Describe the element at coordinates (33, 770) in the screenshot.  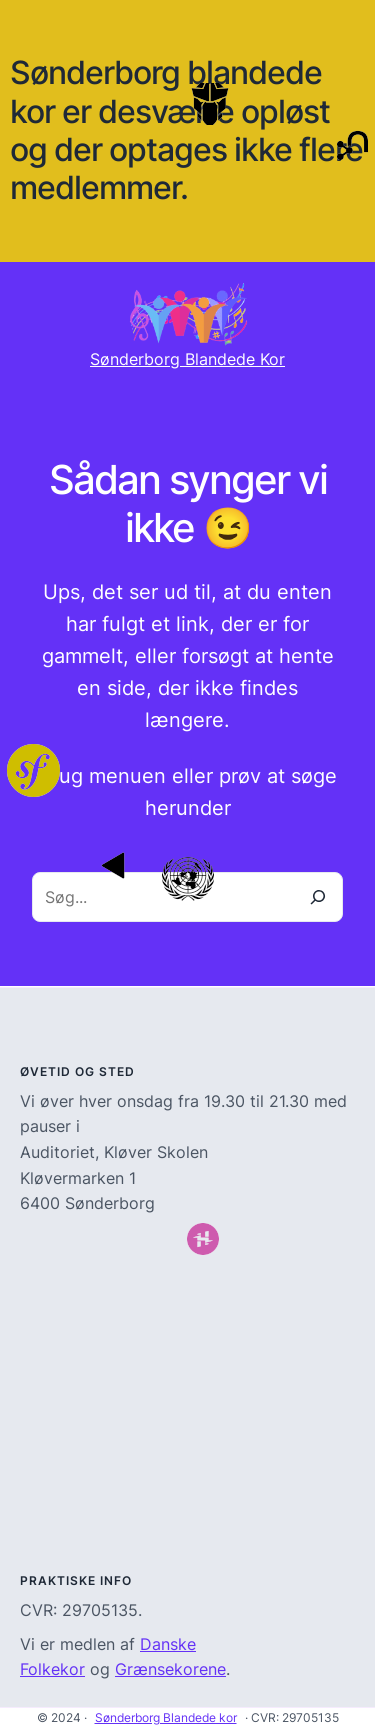
I see `Symfony PHP framework logo` at that location.